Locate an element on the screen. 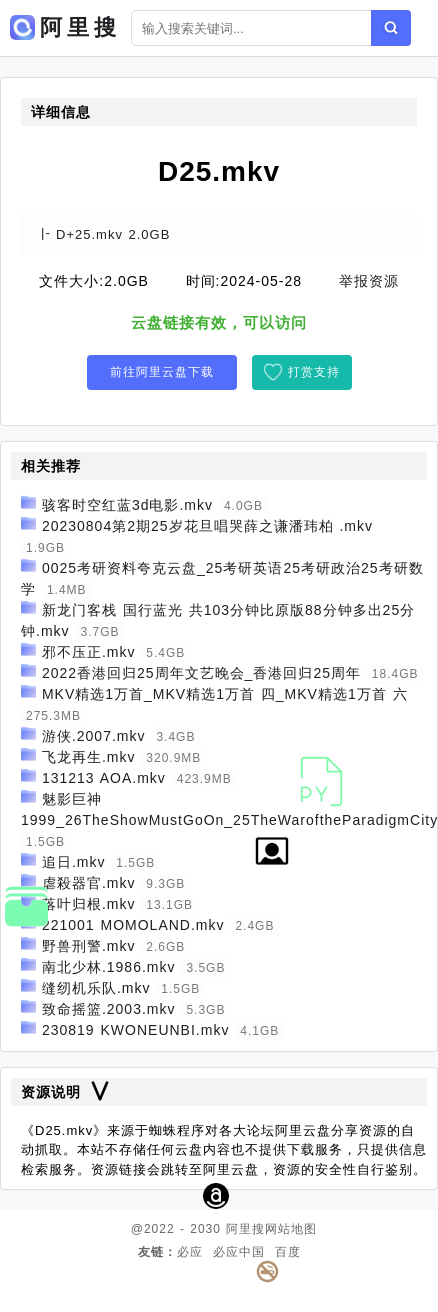  indicates a verified or validated status is located at coordinates (100, 1091).